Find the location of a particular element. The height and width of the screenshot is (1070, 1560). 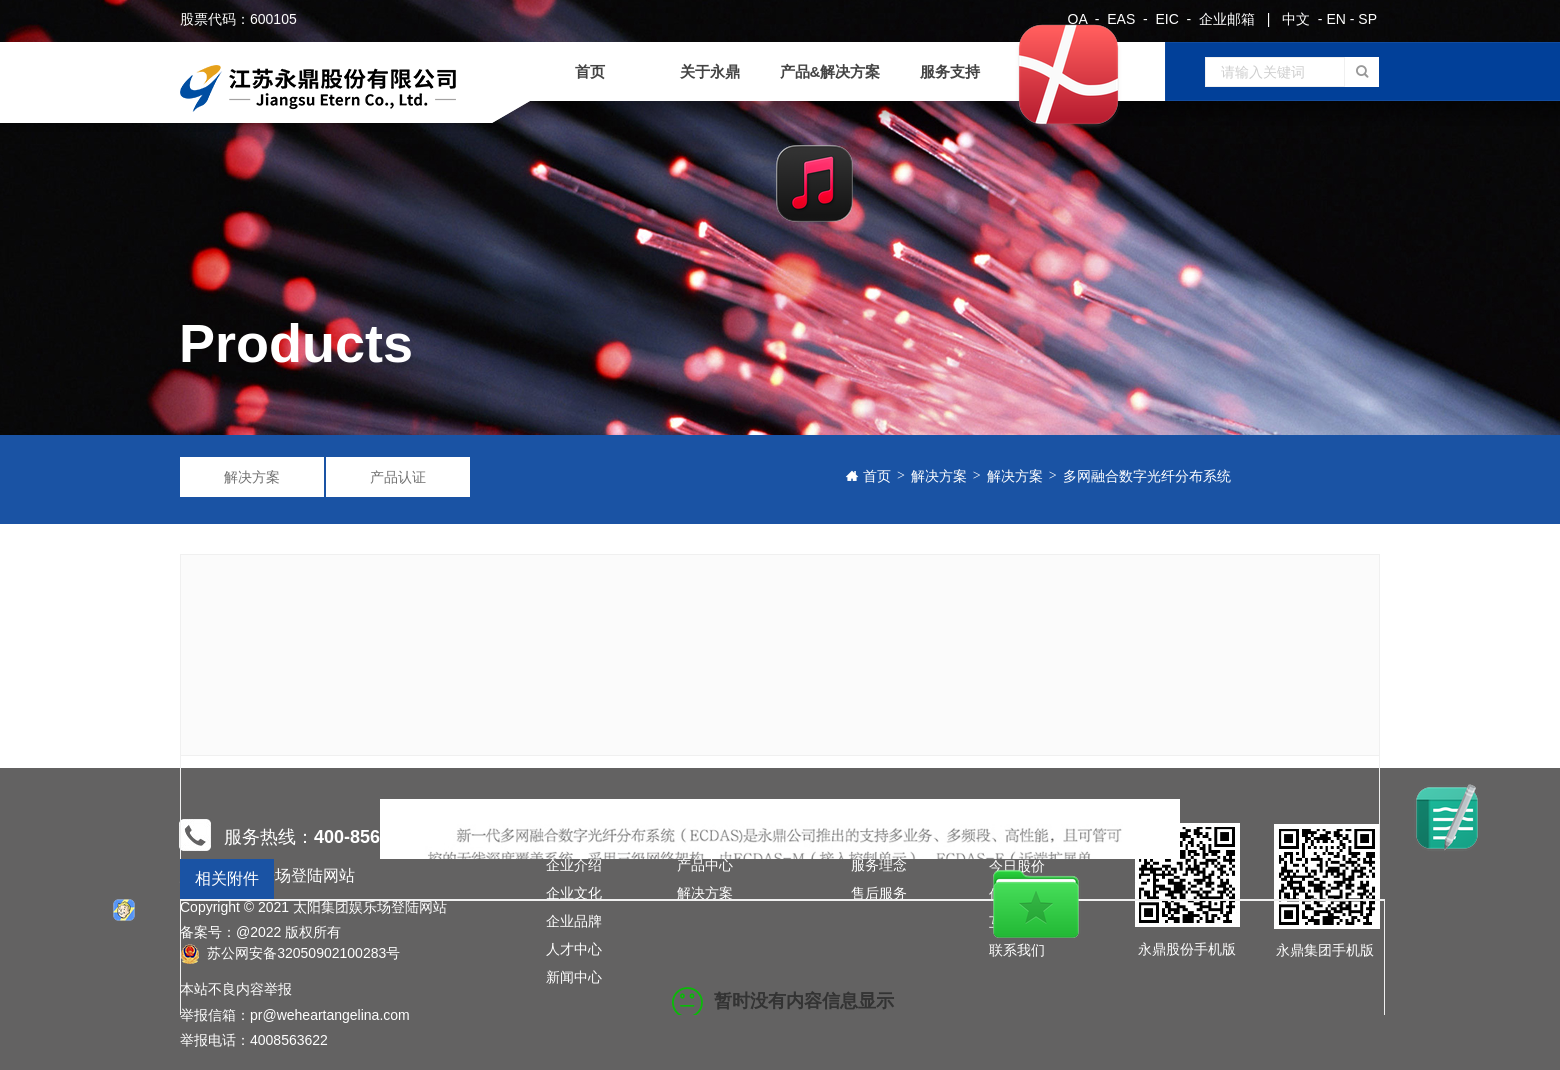

launch Fallout 4 game is located at coordinates (124, 910).